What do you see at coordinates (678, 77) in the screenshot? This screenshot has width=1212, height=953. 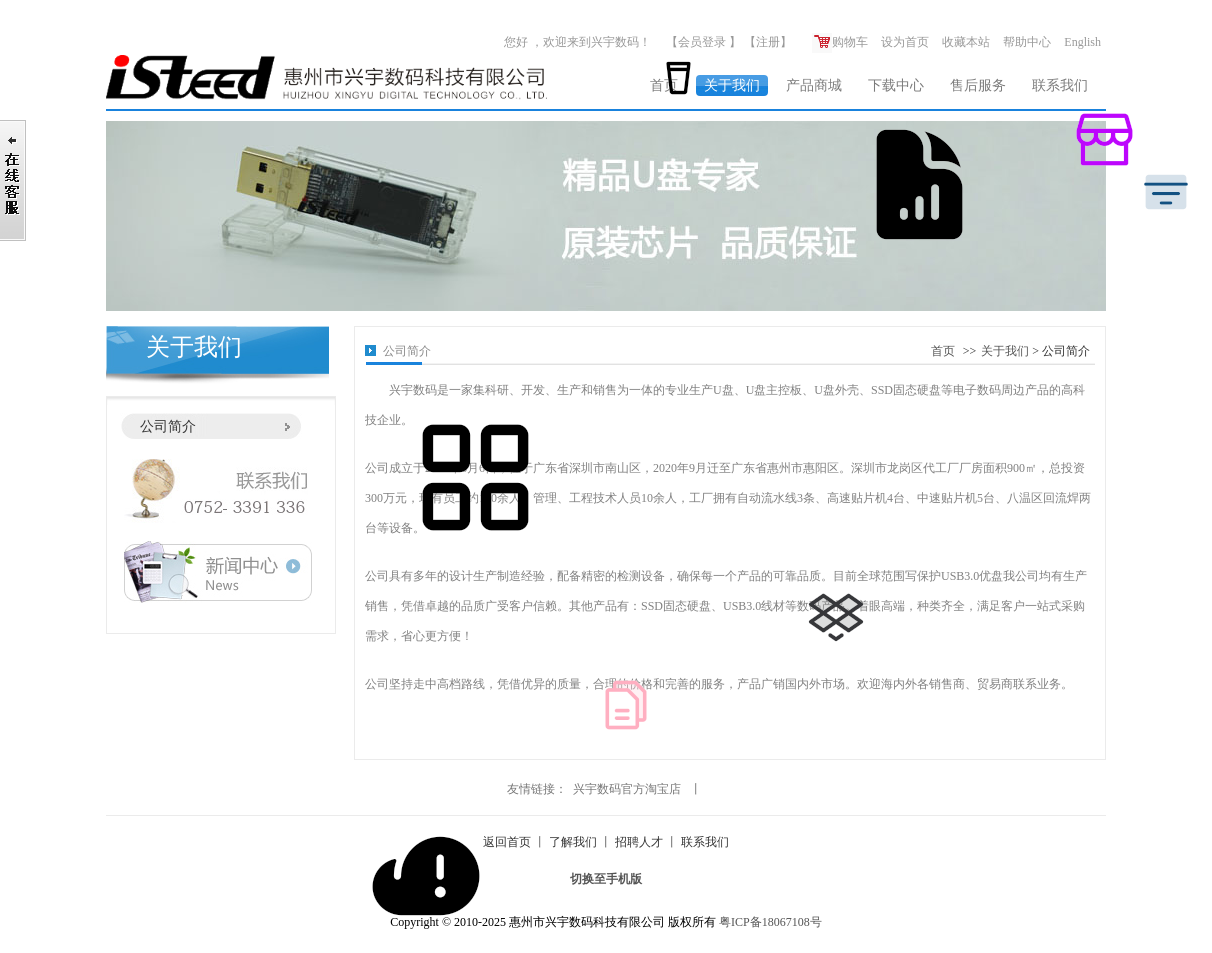 I see `view nearby bars or pubs` at bounding box center [678, 77].